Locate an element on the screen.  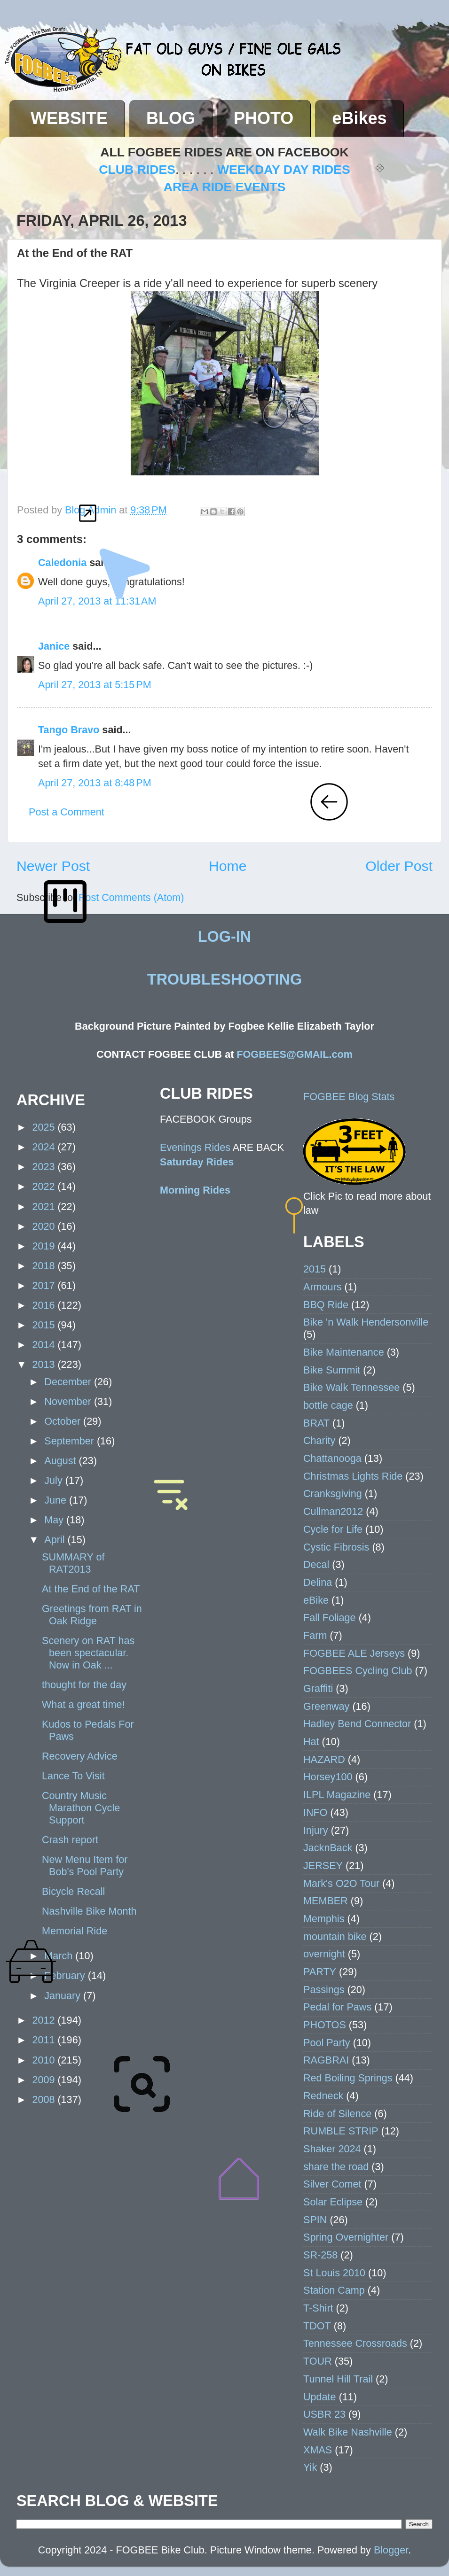
scan to search or identify an item is located at coordinates (142, 2084).